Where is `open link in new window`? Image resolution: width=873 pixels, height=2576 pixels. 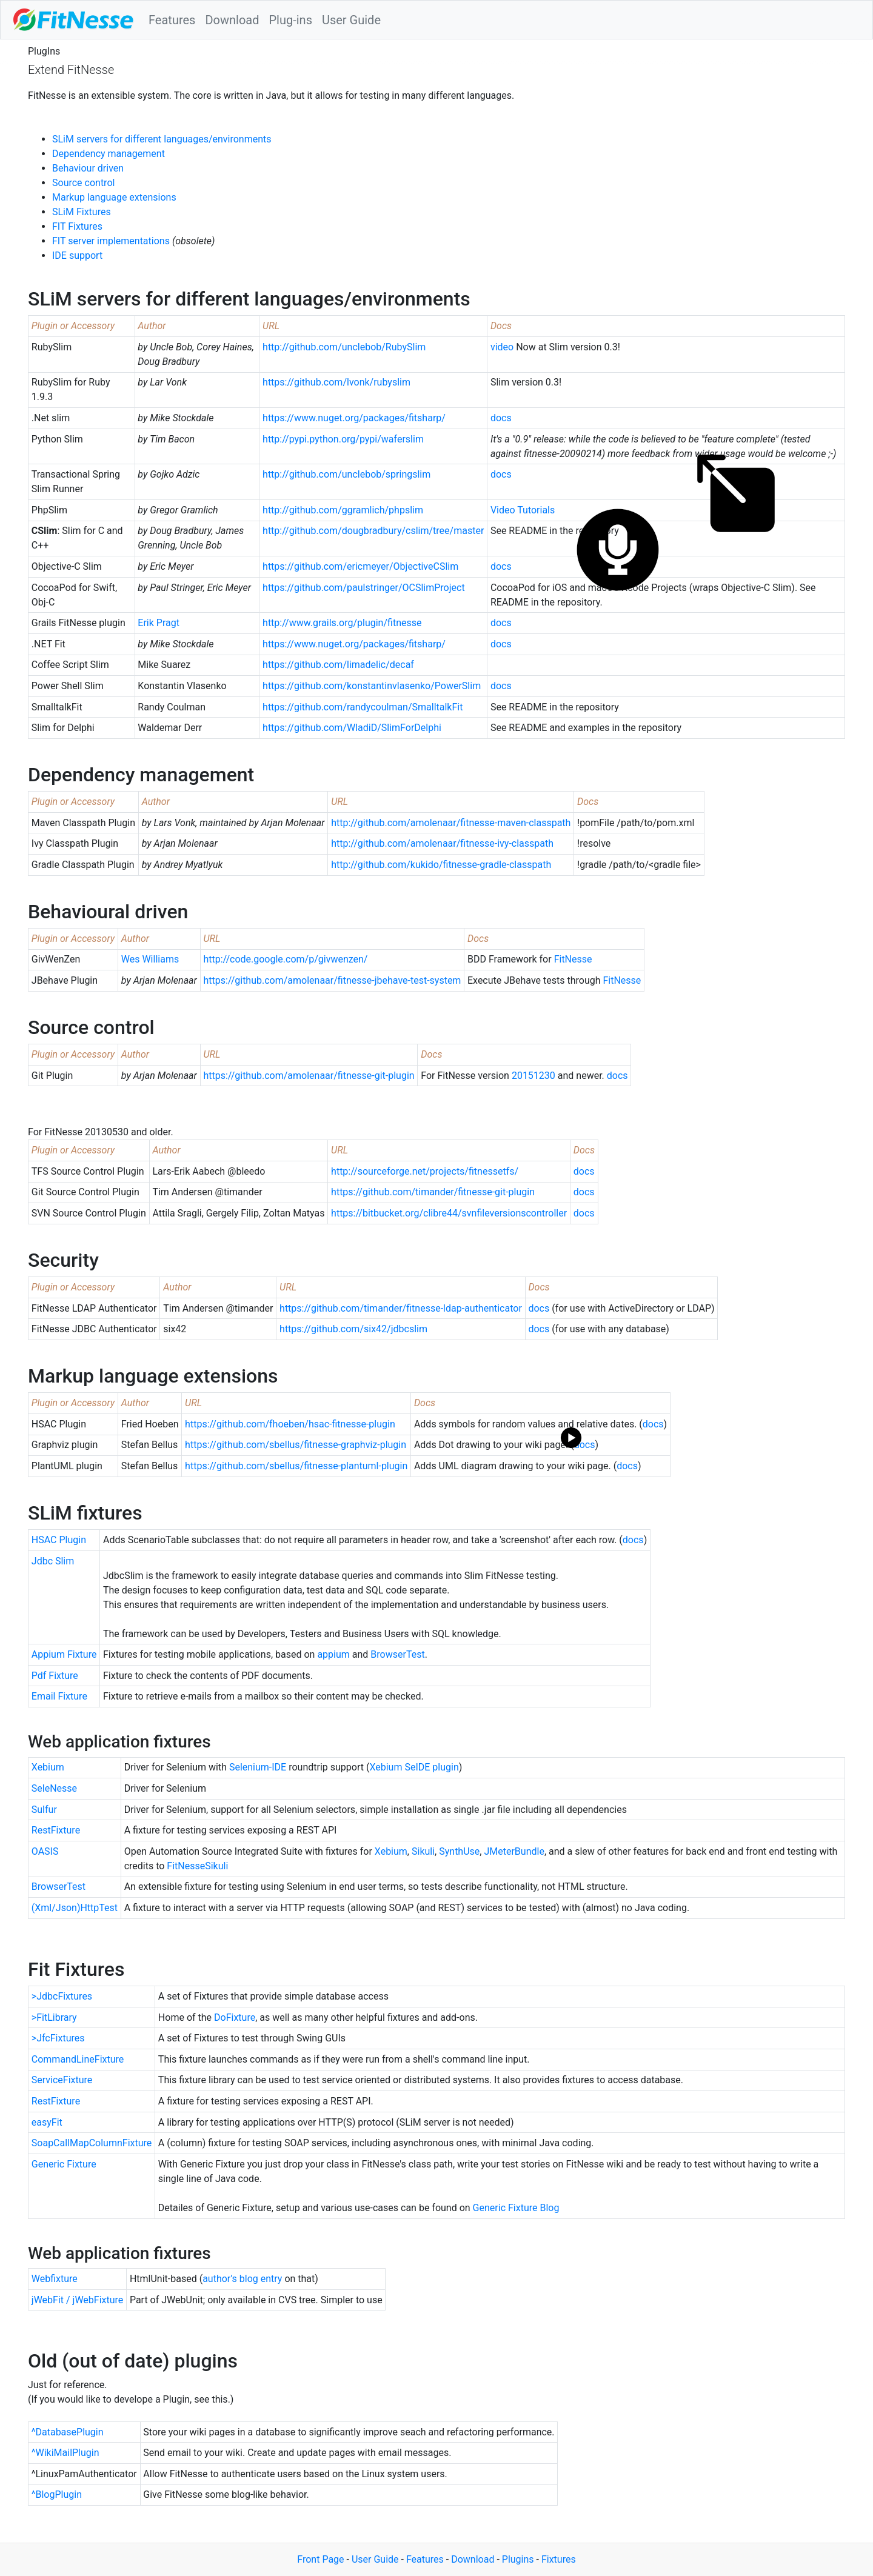
open link in new window is located at coordinates (736, 493).